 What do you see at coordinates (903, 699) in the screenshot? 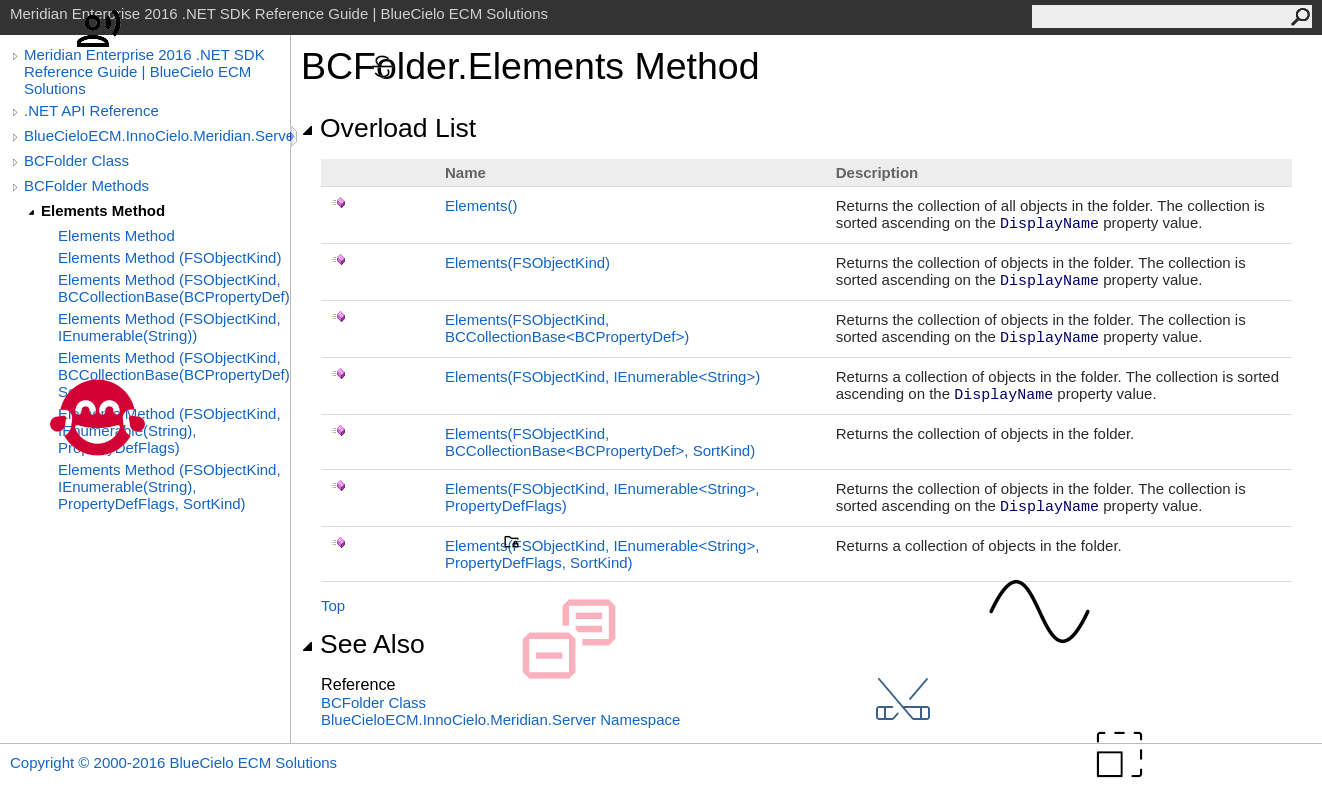
I see `view hockey scores or game updates` at bounding box center [903, 699].